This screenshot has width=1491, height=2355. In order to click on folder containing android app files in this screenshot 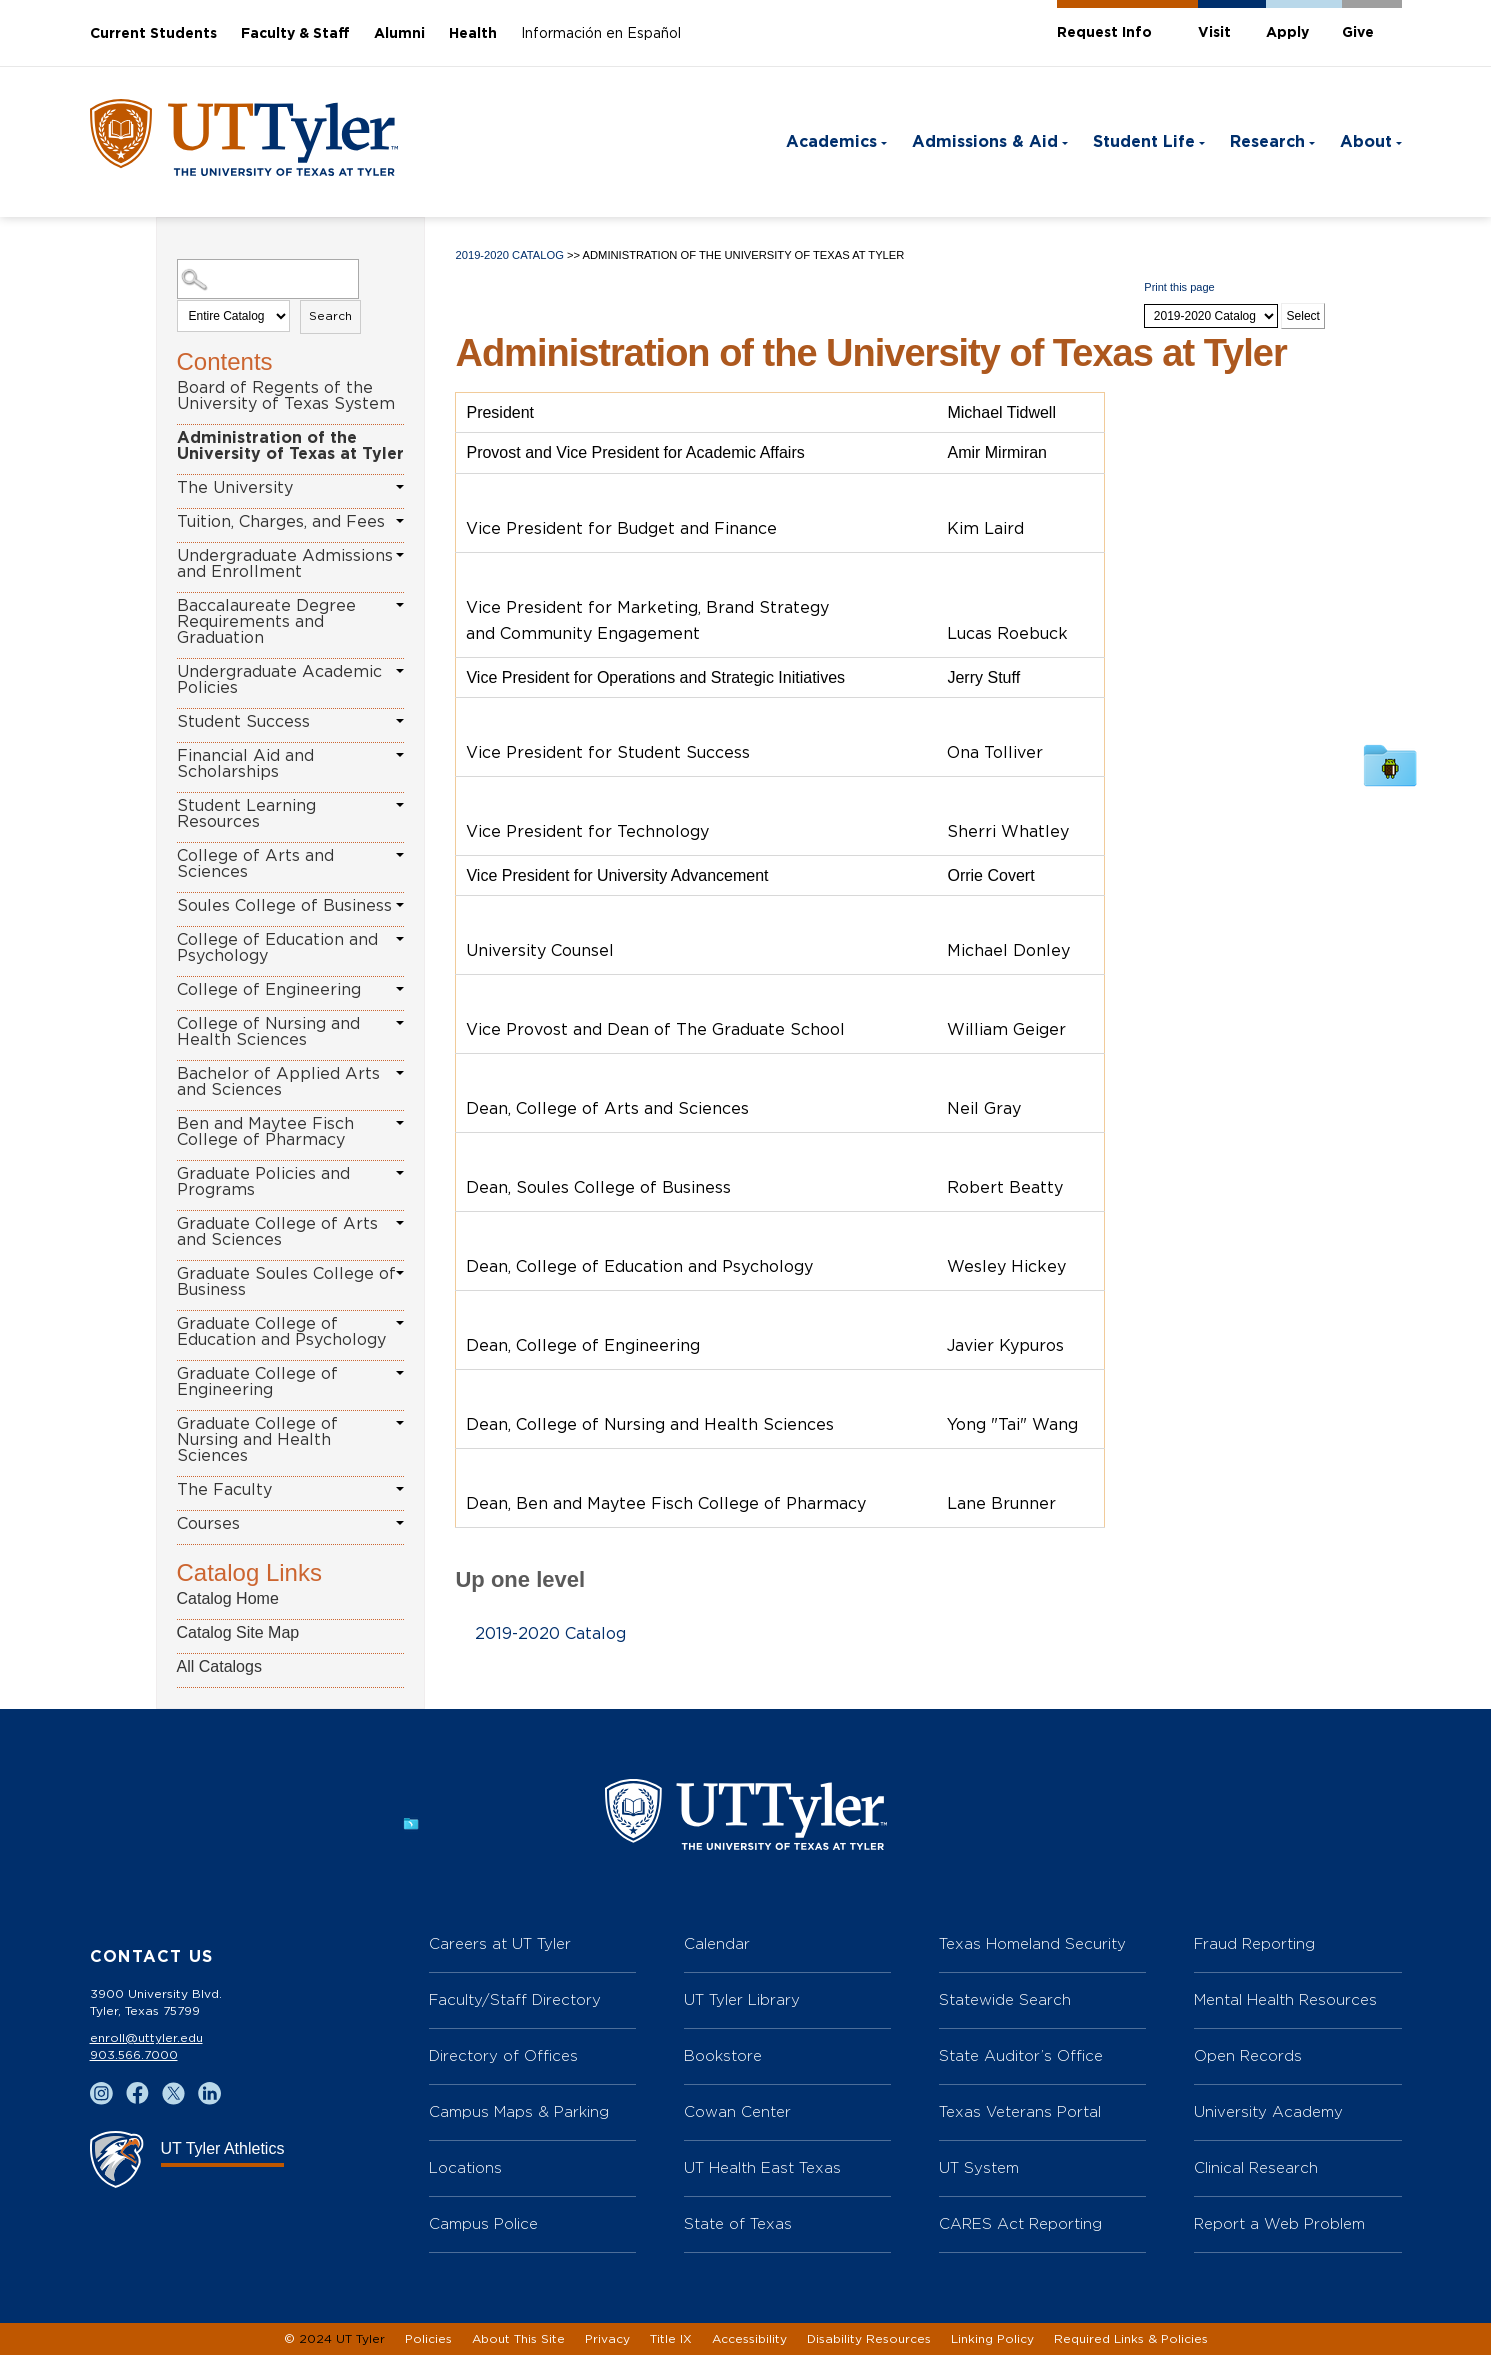, I will do `click(1390, 767)`.